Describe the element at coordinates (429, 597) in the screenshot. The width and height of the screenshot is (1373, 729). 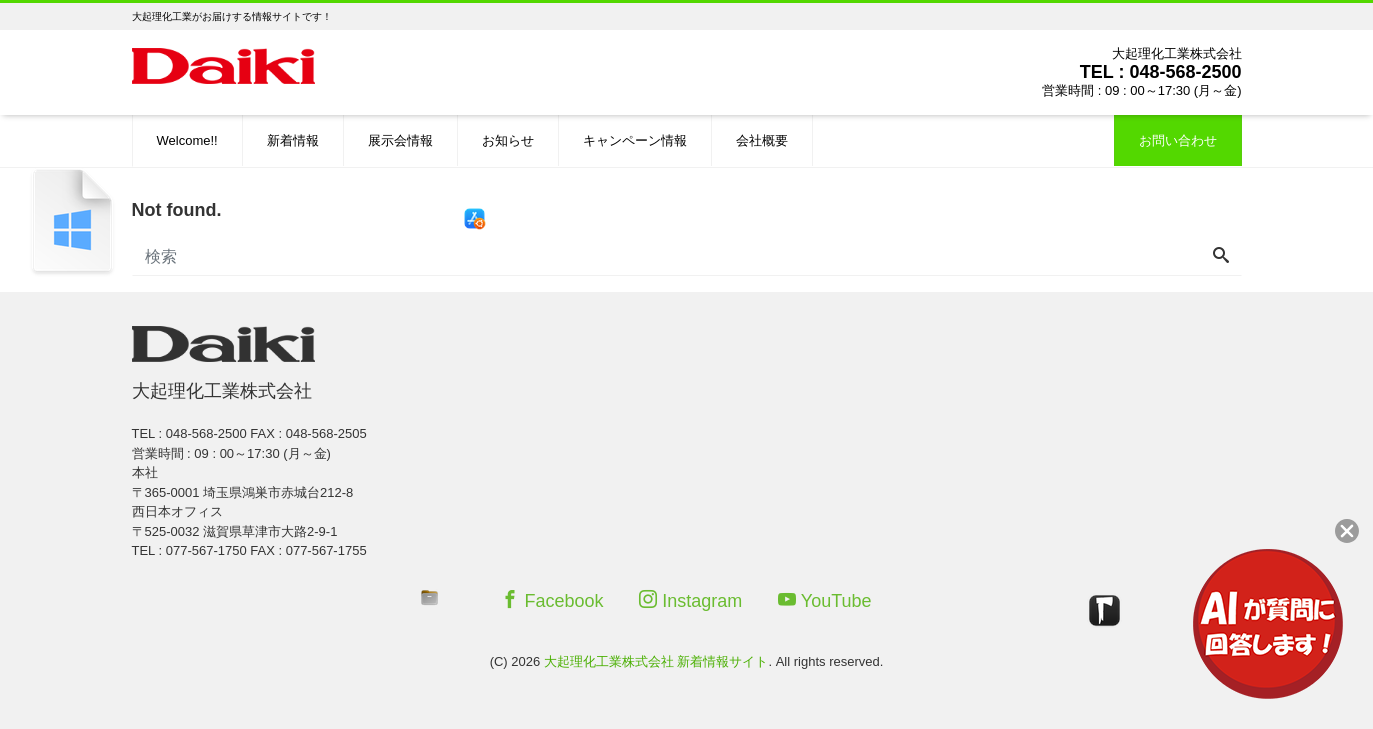
I see `open the file manager` at that location.